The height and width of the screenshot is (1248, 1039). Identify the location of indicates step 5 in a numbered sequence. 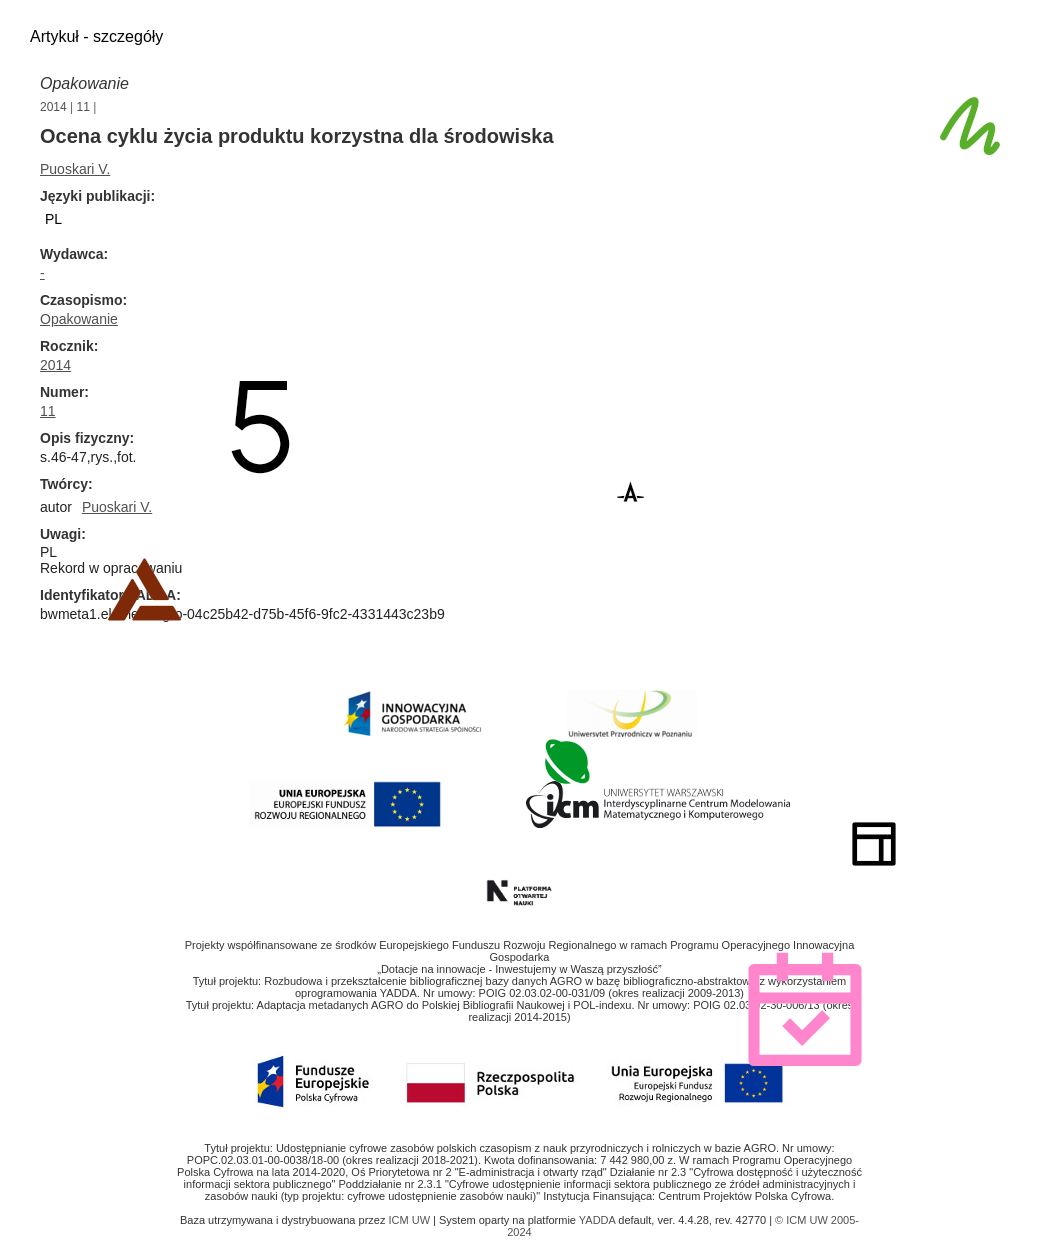
(260, 426).